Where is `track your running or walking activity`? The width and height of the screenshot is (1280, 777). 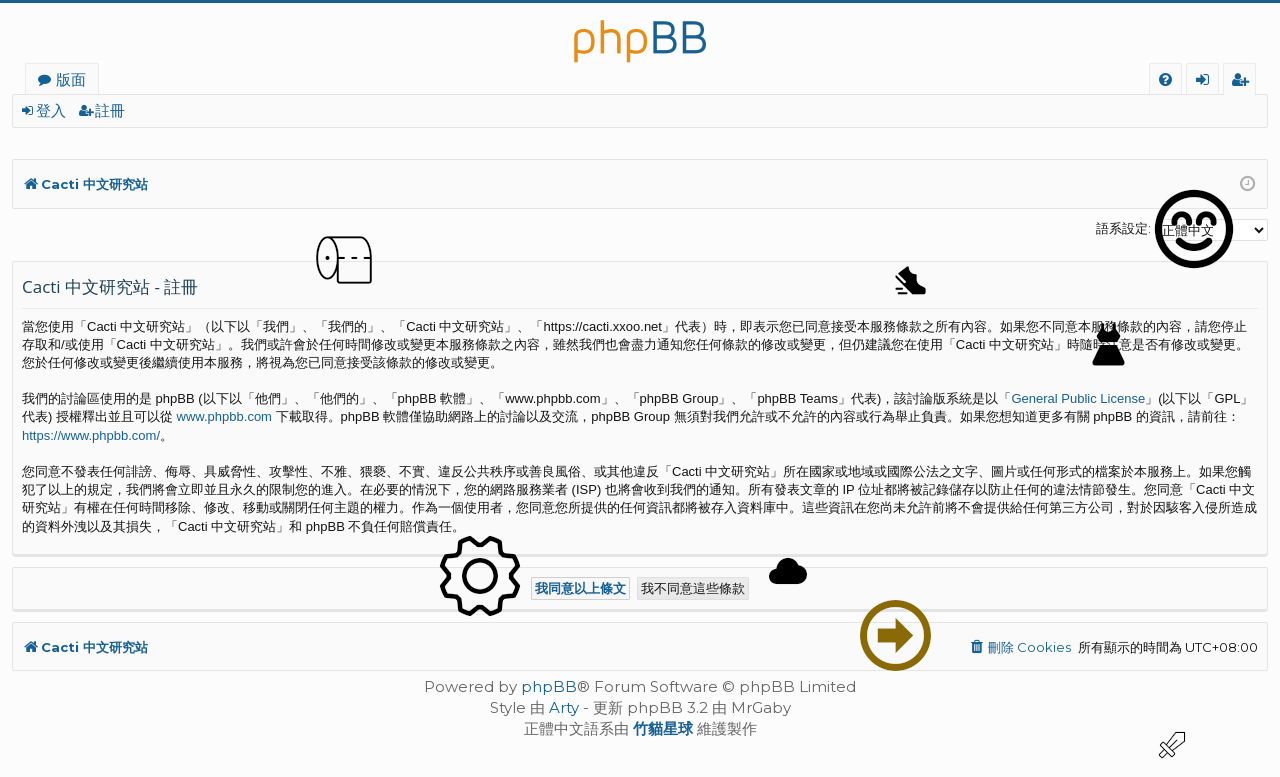 track your running or walking activity is located at coordinates (910, 282).